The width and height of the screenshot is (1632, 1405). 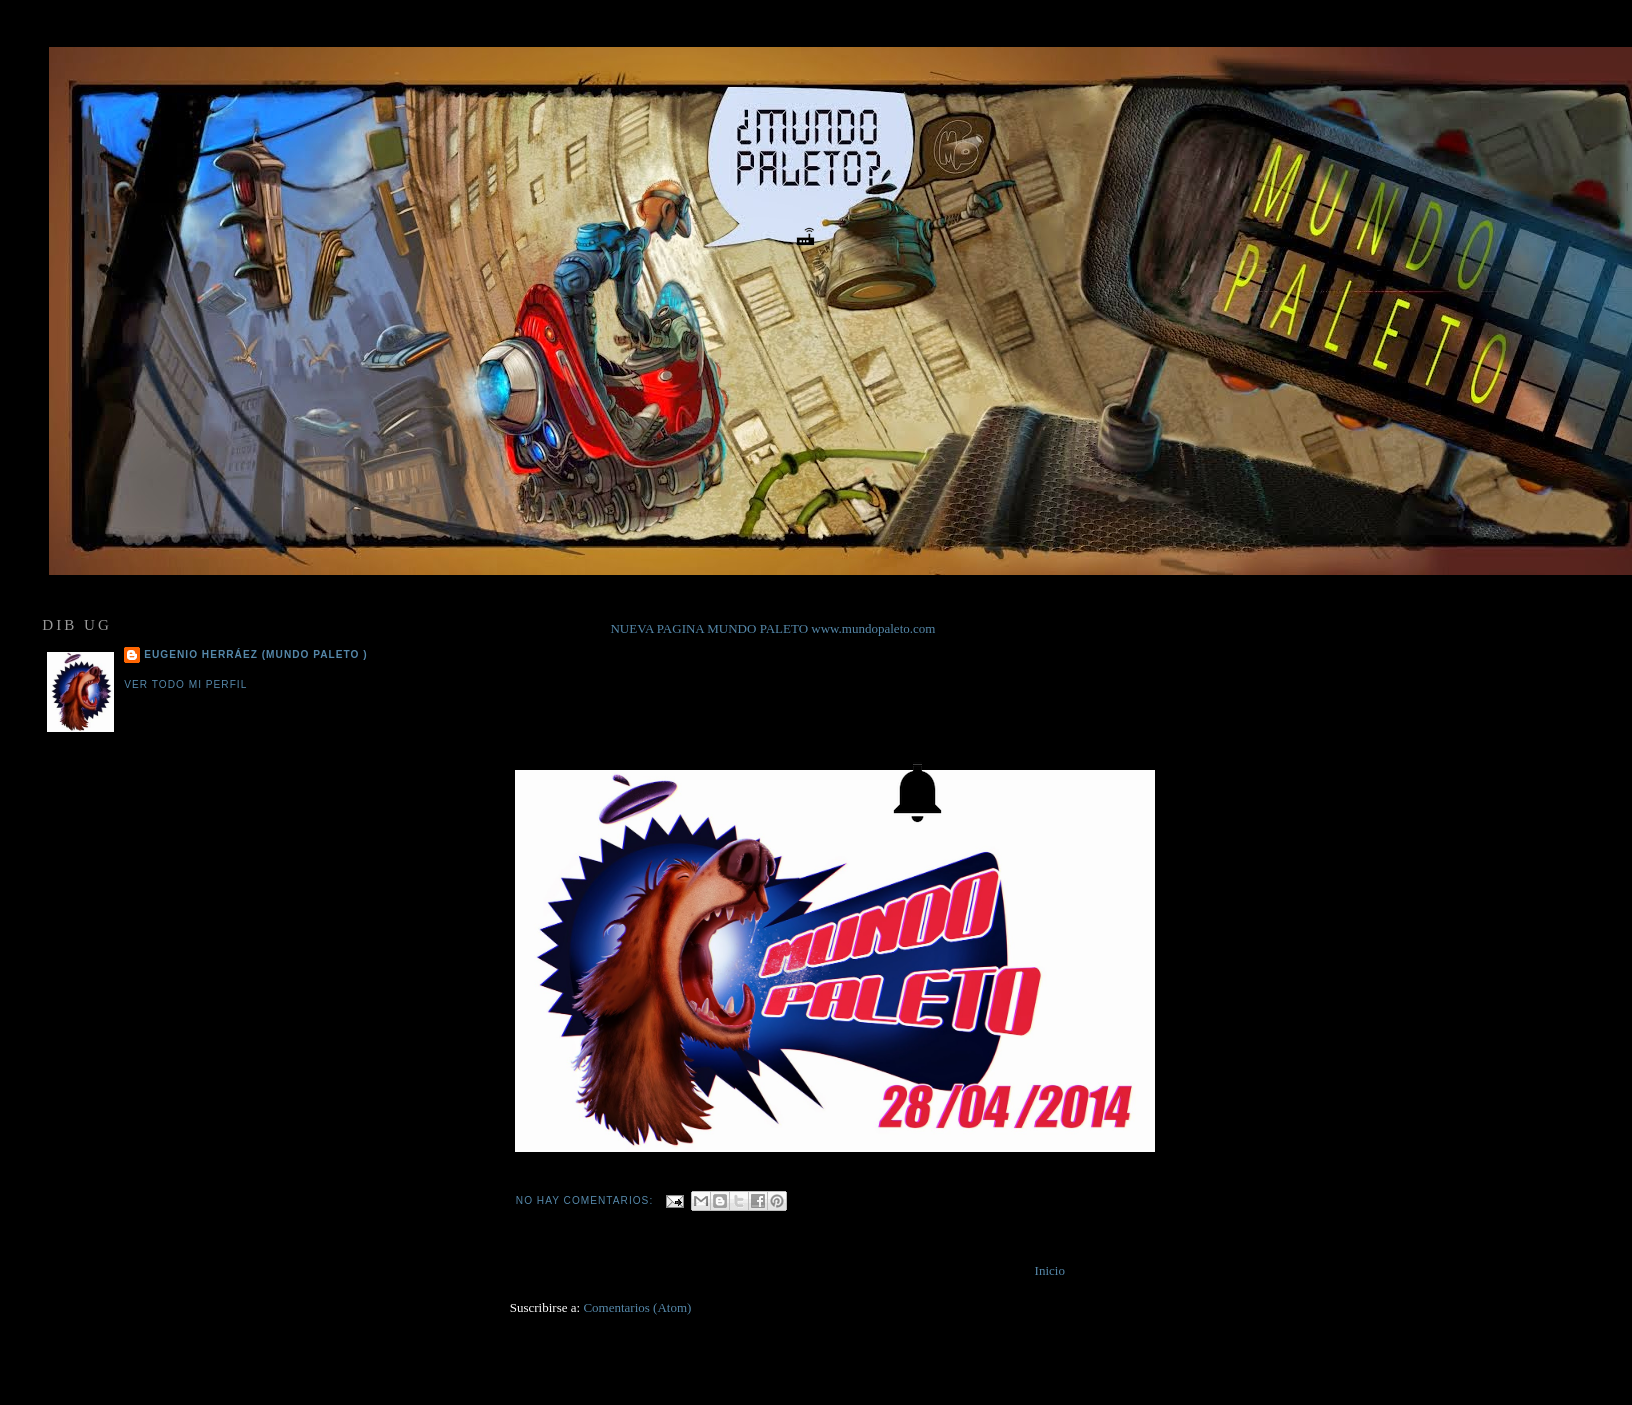 I want to click on access router or network device settings, so click(x=805, y=236).